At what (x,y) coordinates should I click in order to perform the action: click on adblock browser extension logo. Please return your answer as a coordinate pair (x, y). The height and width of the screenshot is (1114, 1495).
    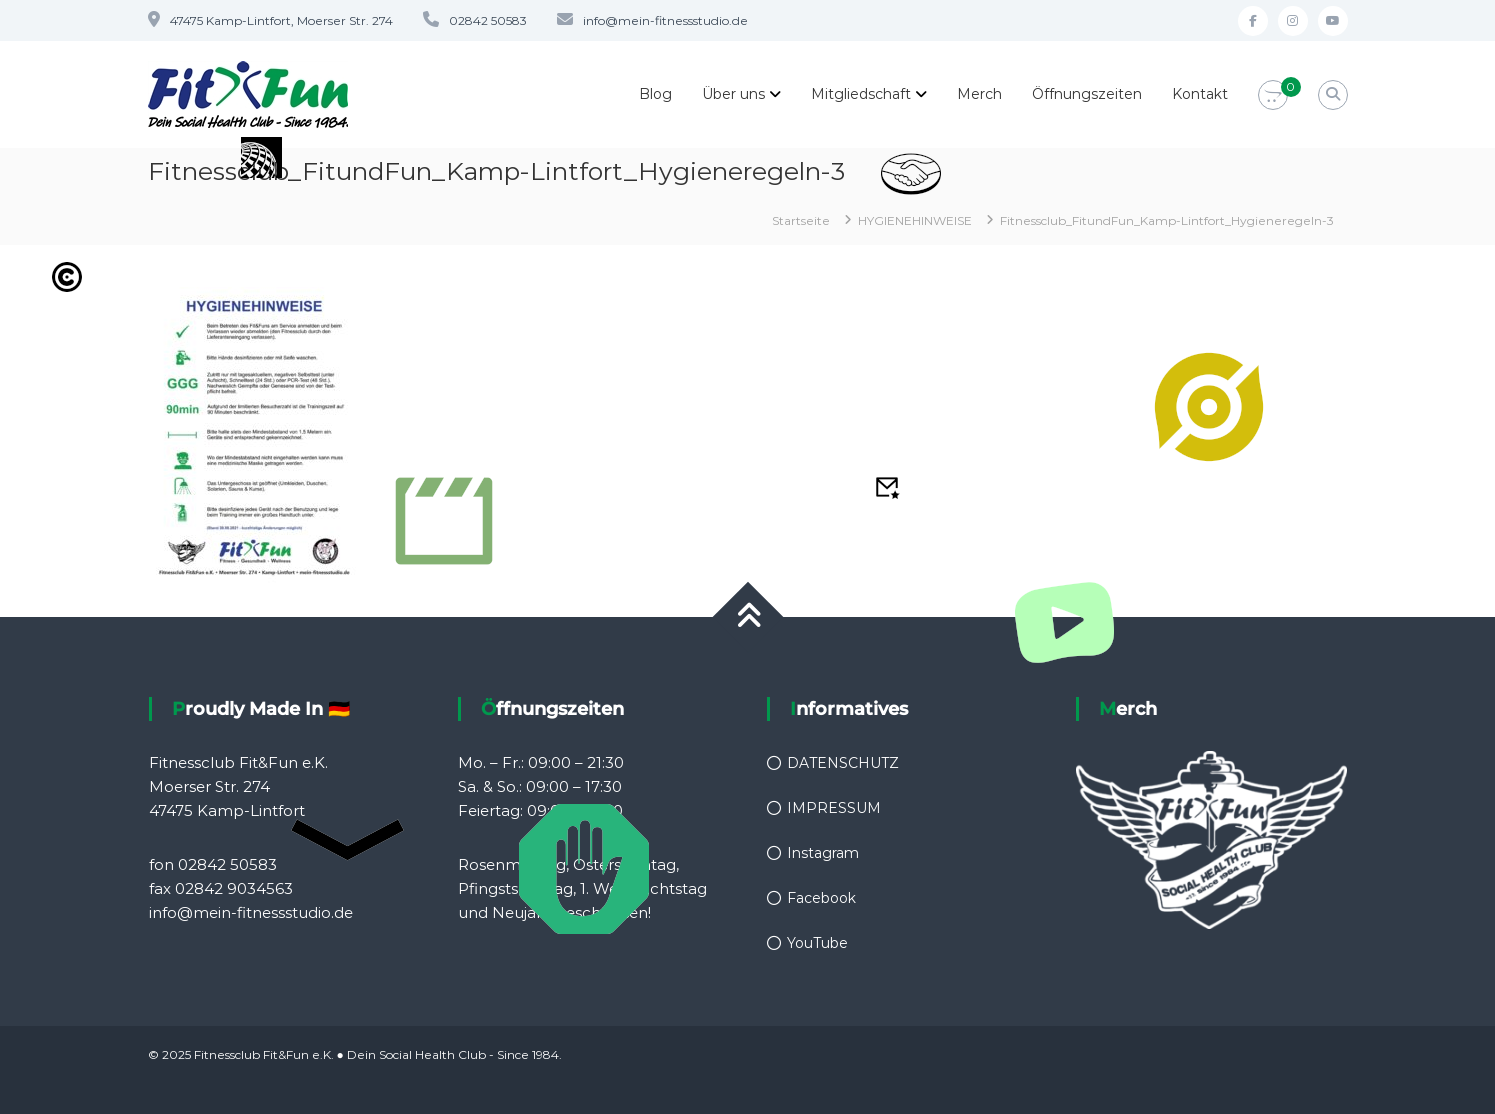
    Looking at the image, I should click on (584, 869).